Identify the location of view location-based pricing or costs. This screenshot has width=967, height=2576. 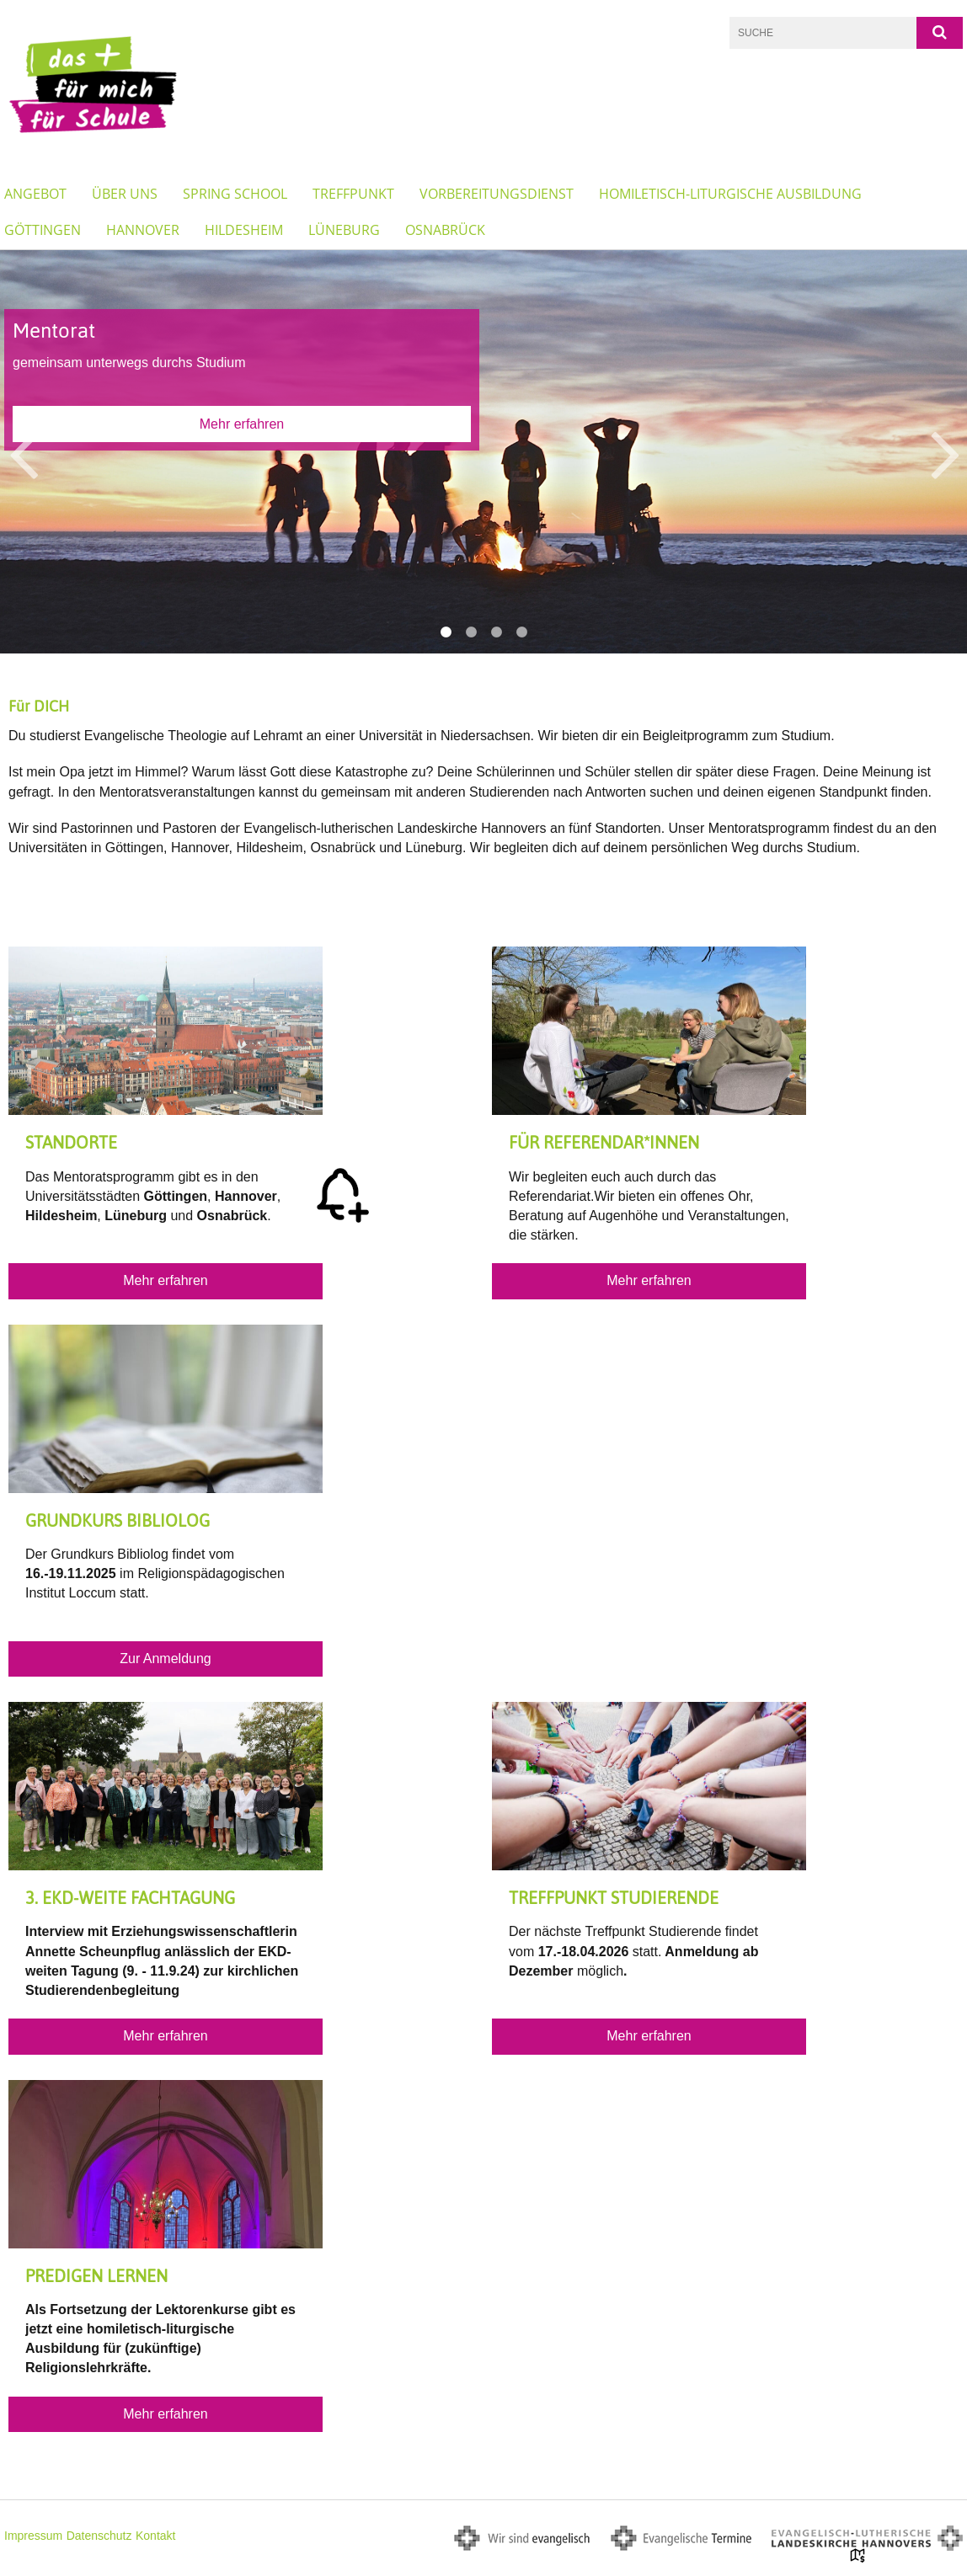
(857, 2555).